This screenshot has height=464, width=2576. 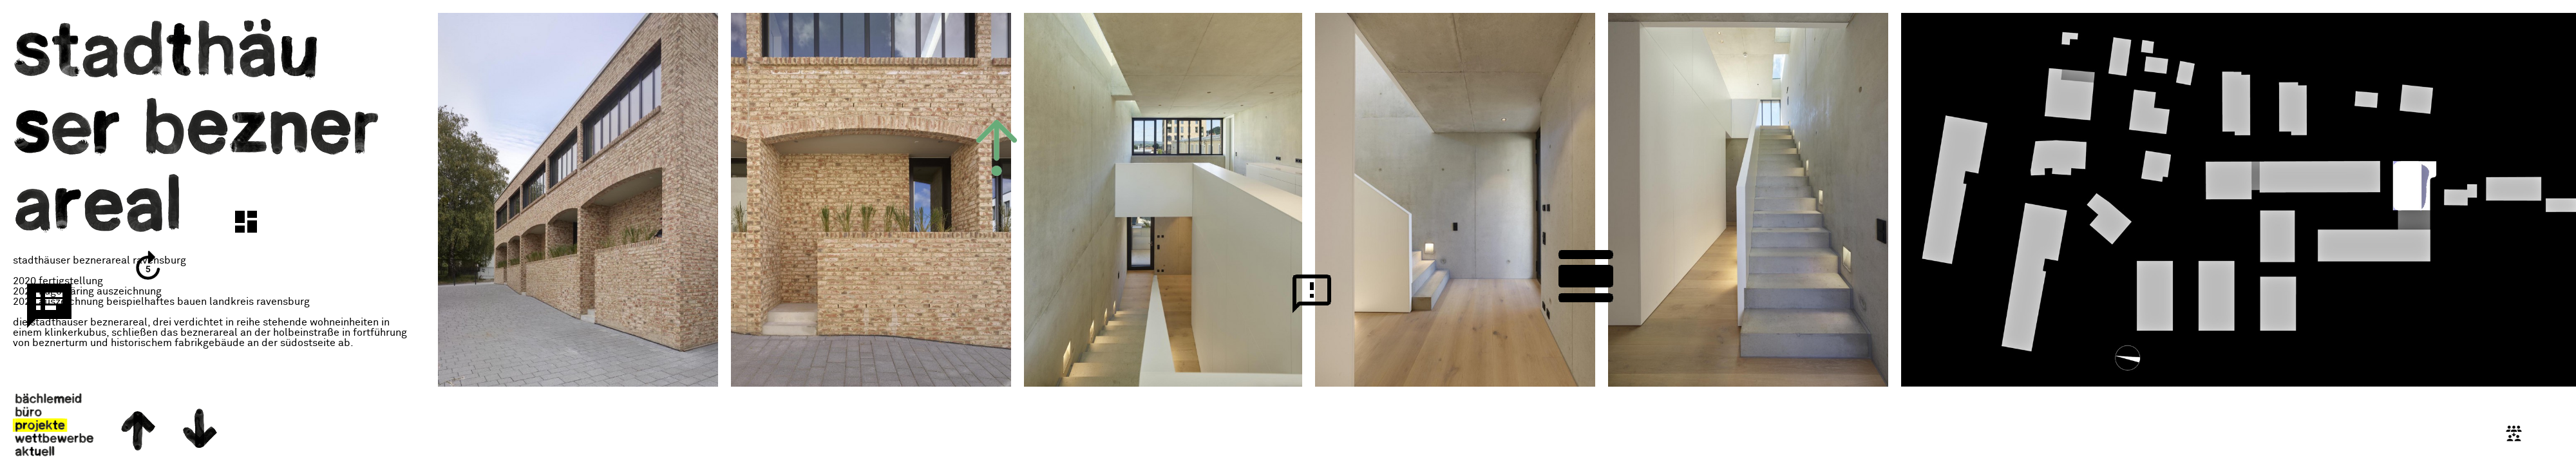 What do you see at coordinates (246, 222) in the screenshot?
I see `access the main dashboard` at bounding box center [246, 222].